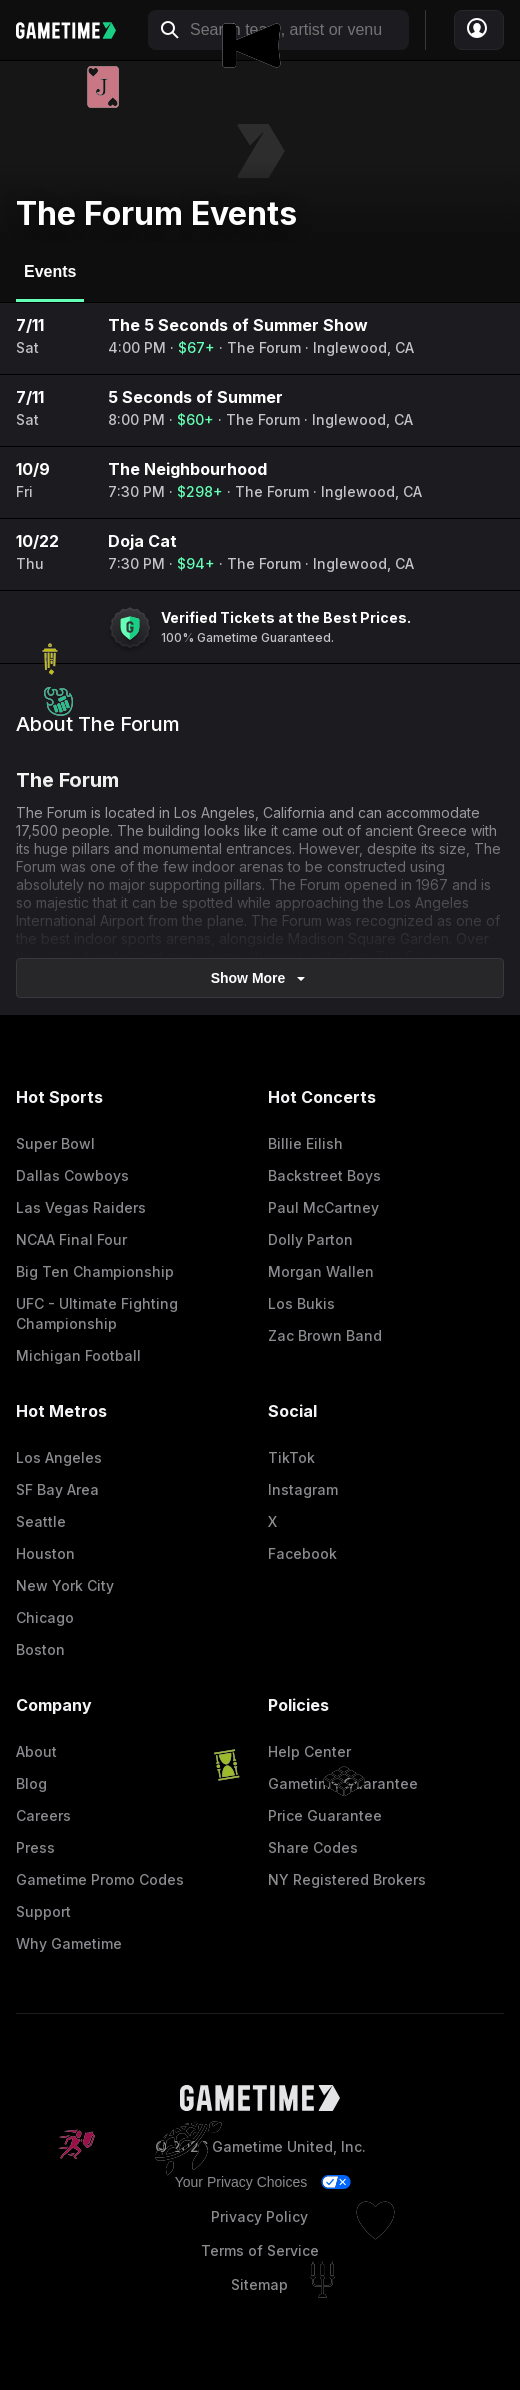  Describe the element at coordinates (76, 2144) in the screenshot. I see `activate shield bash ability` at that location.